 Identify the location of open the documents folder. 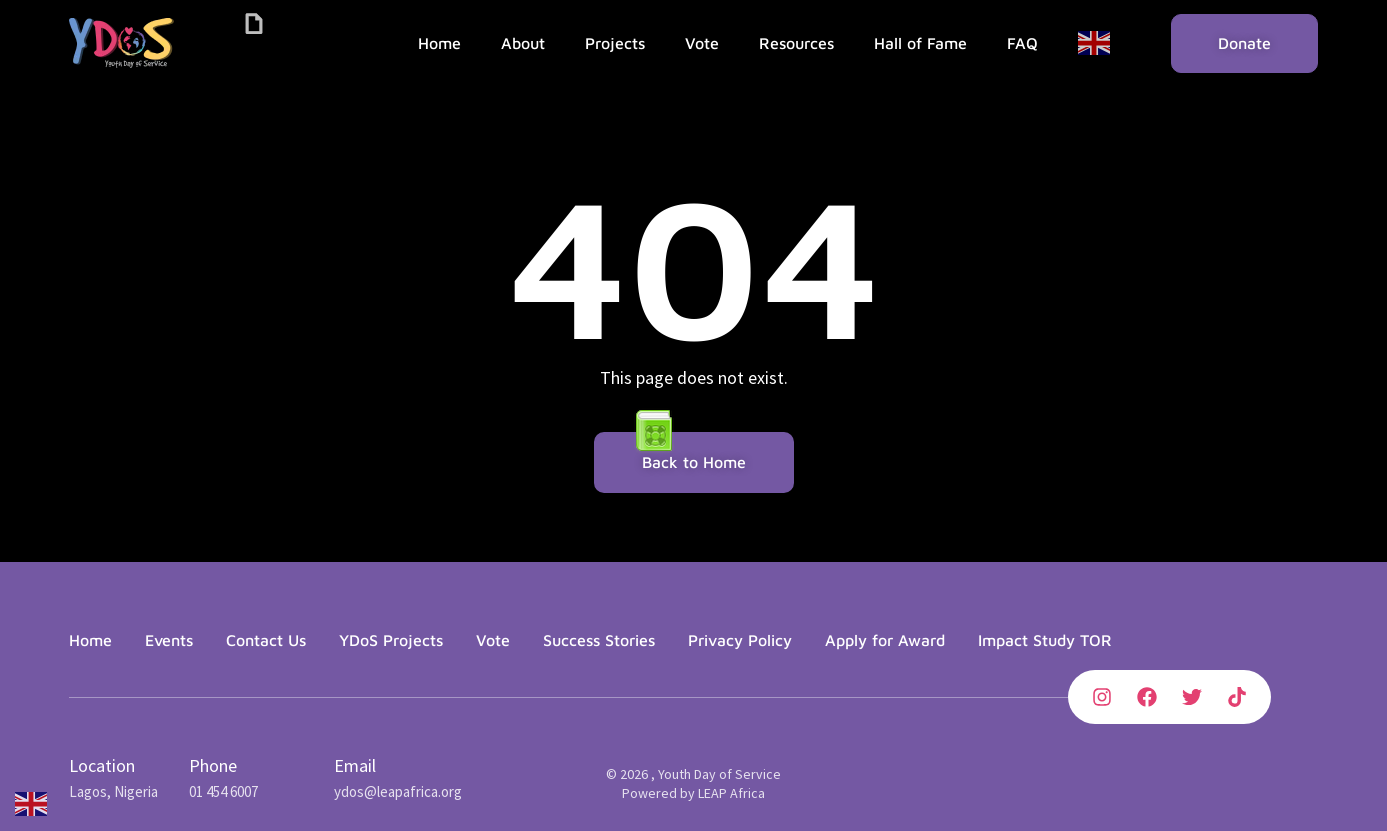
(254, 23).